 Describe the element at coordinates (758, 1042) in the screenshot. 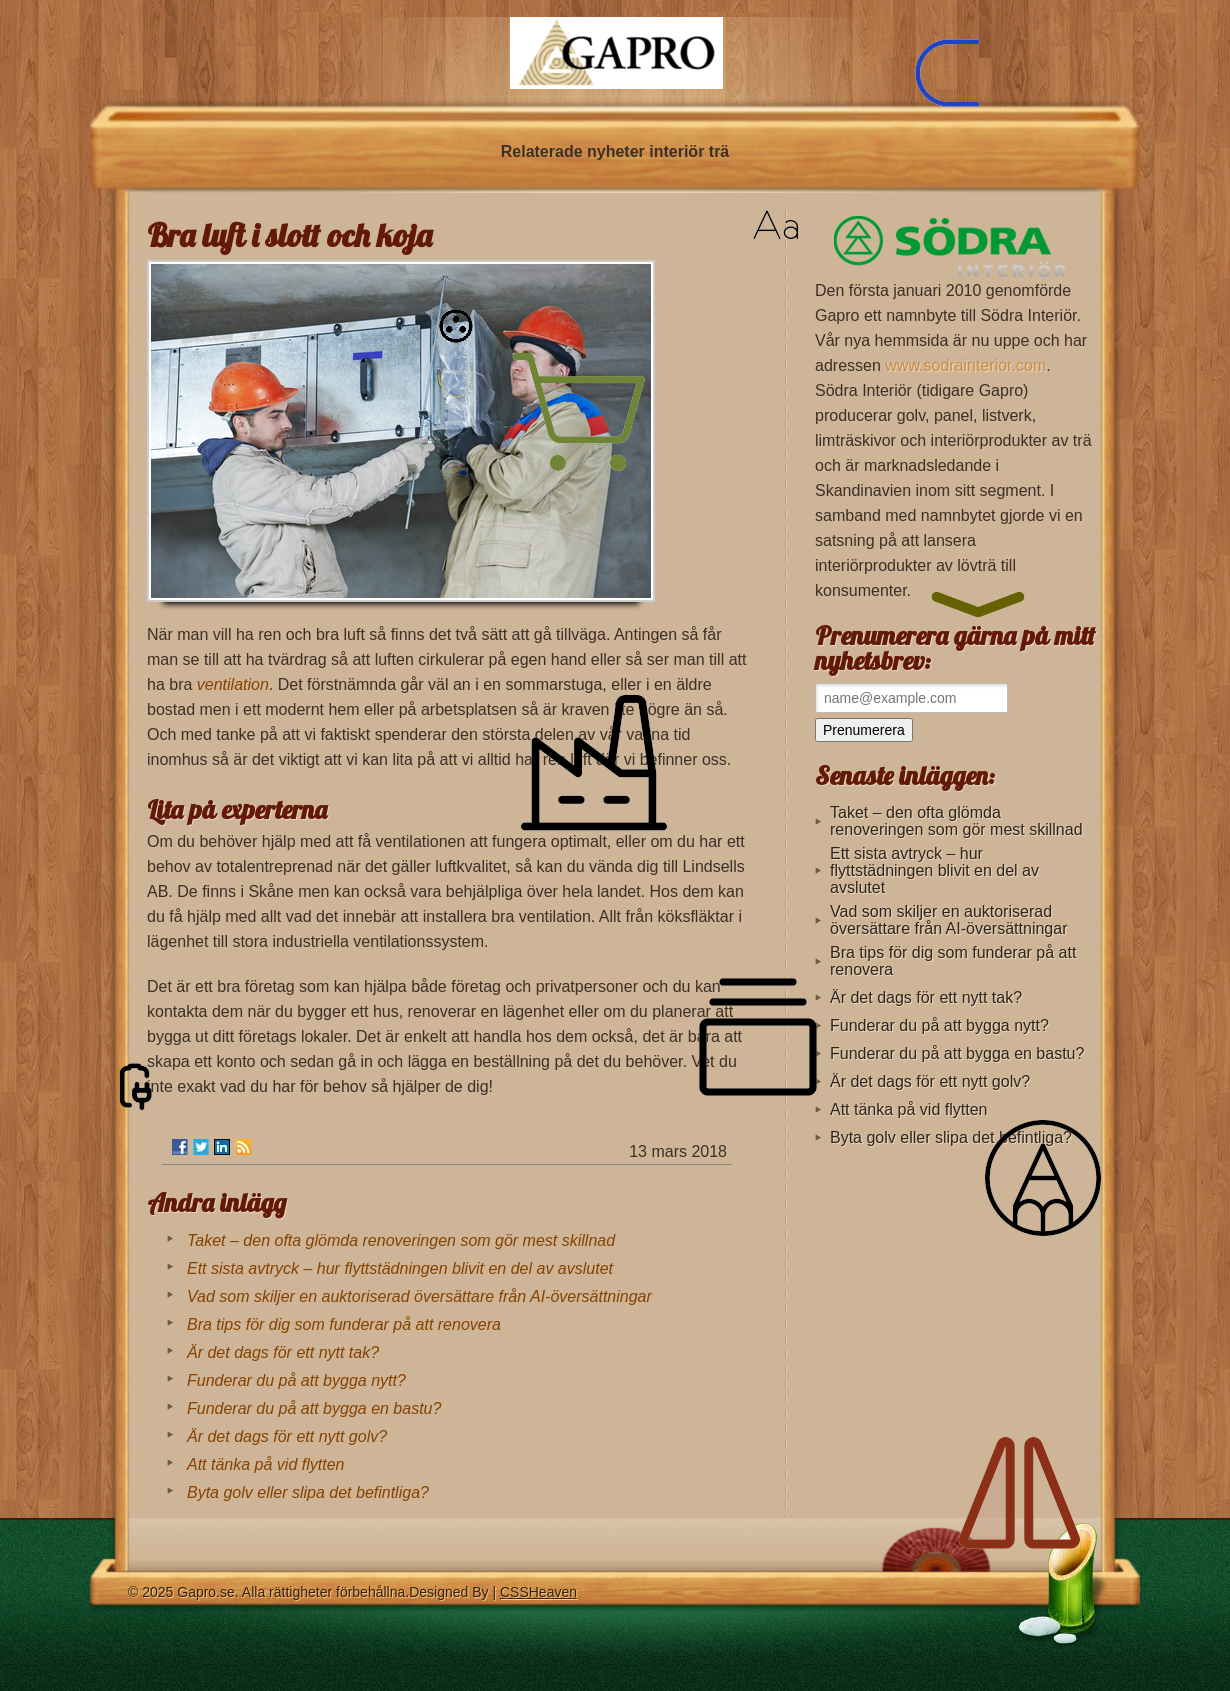

I see `view stacked items or card deck` at that location.